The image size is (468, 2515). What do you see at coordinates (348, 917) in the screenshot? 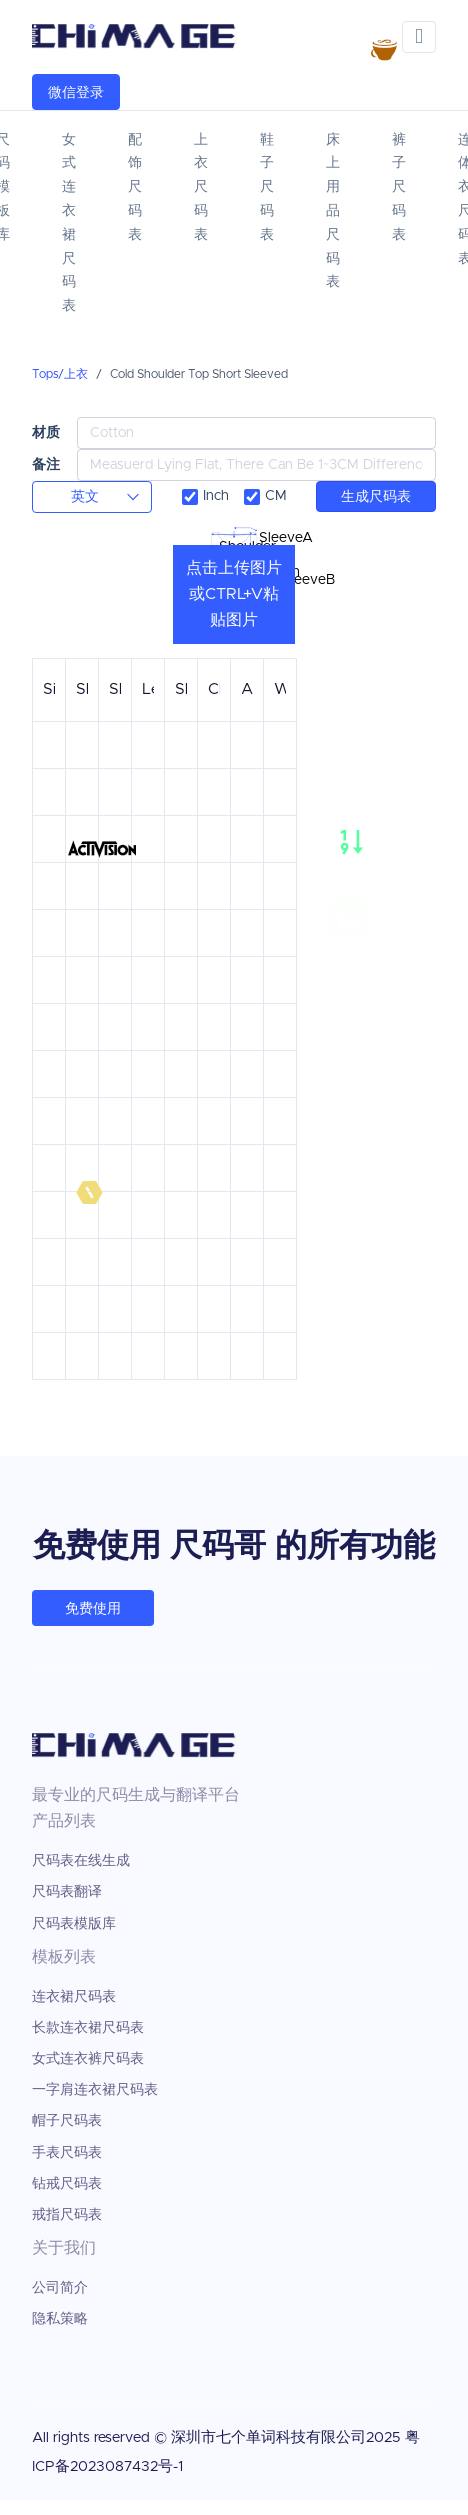
I see `open the Twinkly smart lights app` at bounding box center [348, 917].